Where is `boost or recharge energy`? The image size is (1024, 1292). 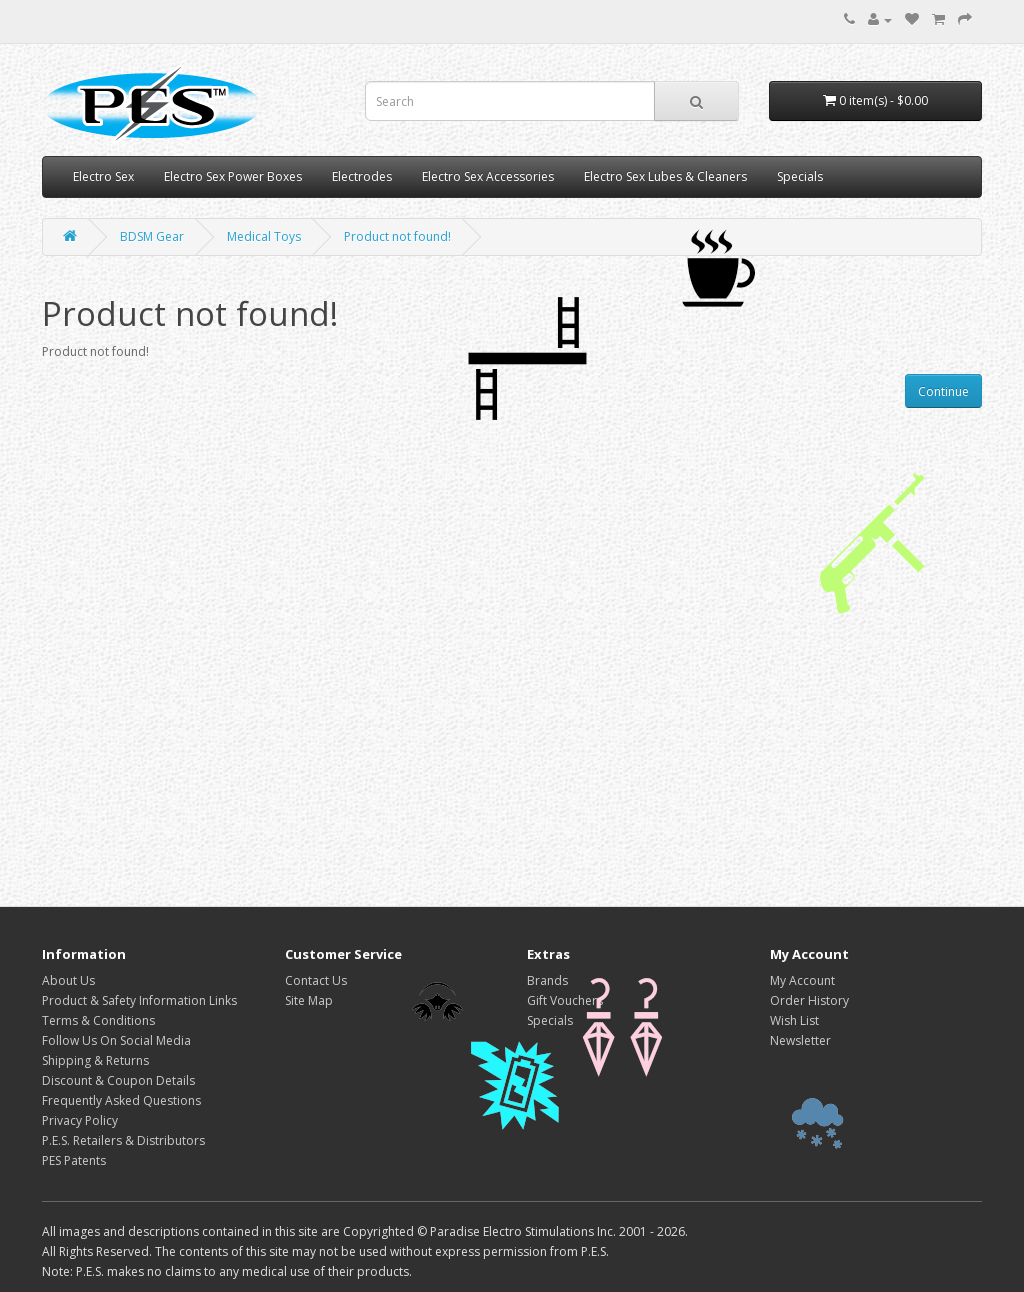
boost or recharge energy is located at coordinates (514, 1085).